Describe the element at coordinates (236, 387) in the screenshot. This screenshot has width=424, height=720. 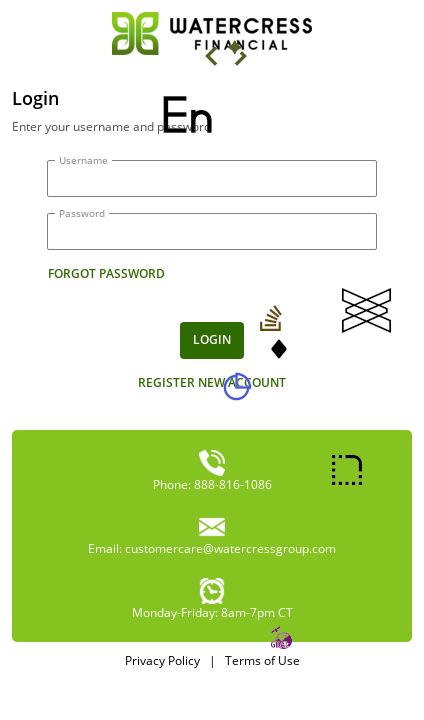
I see `view business analytics or statistics` at that location.